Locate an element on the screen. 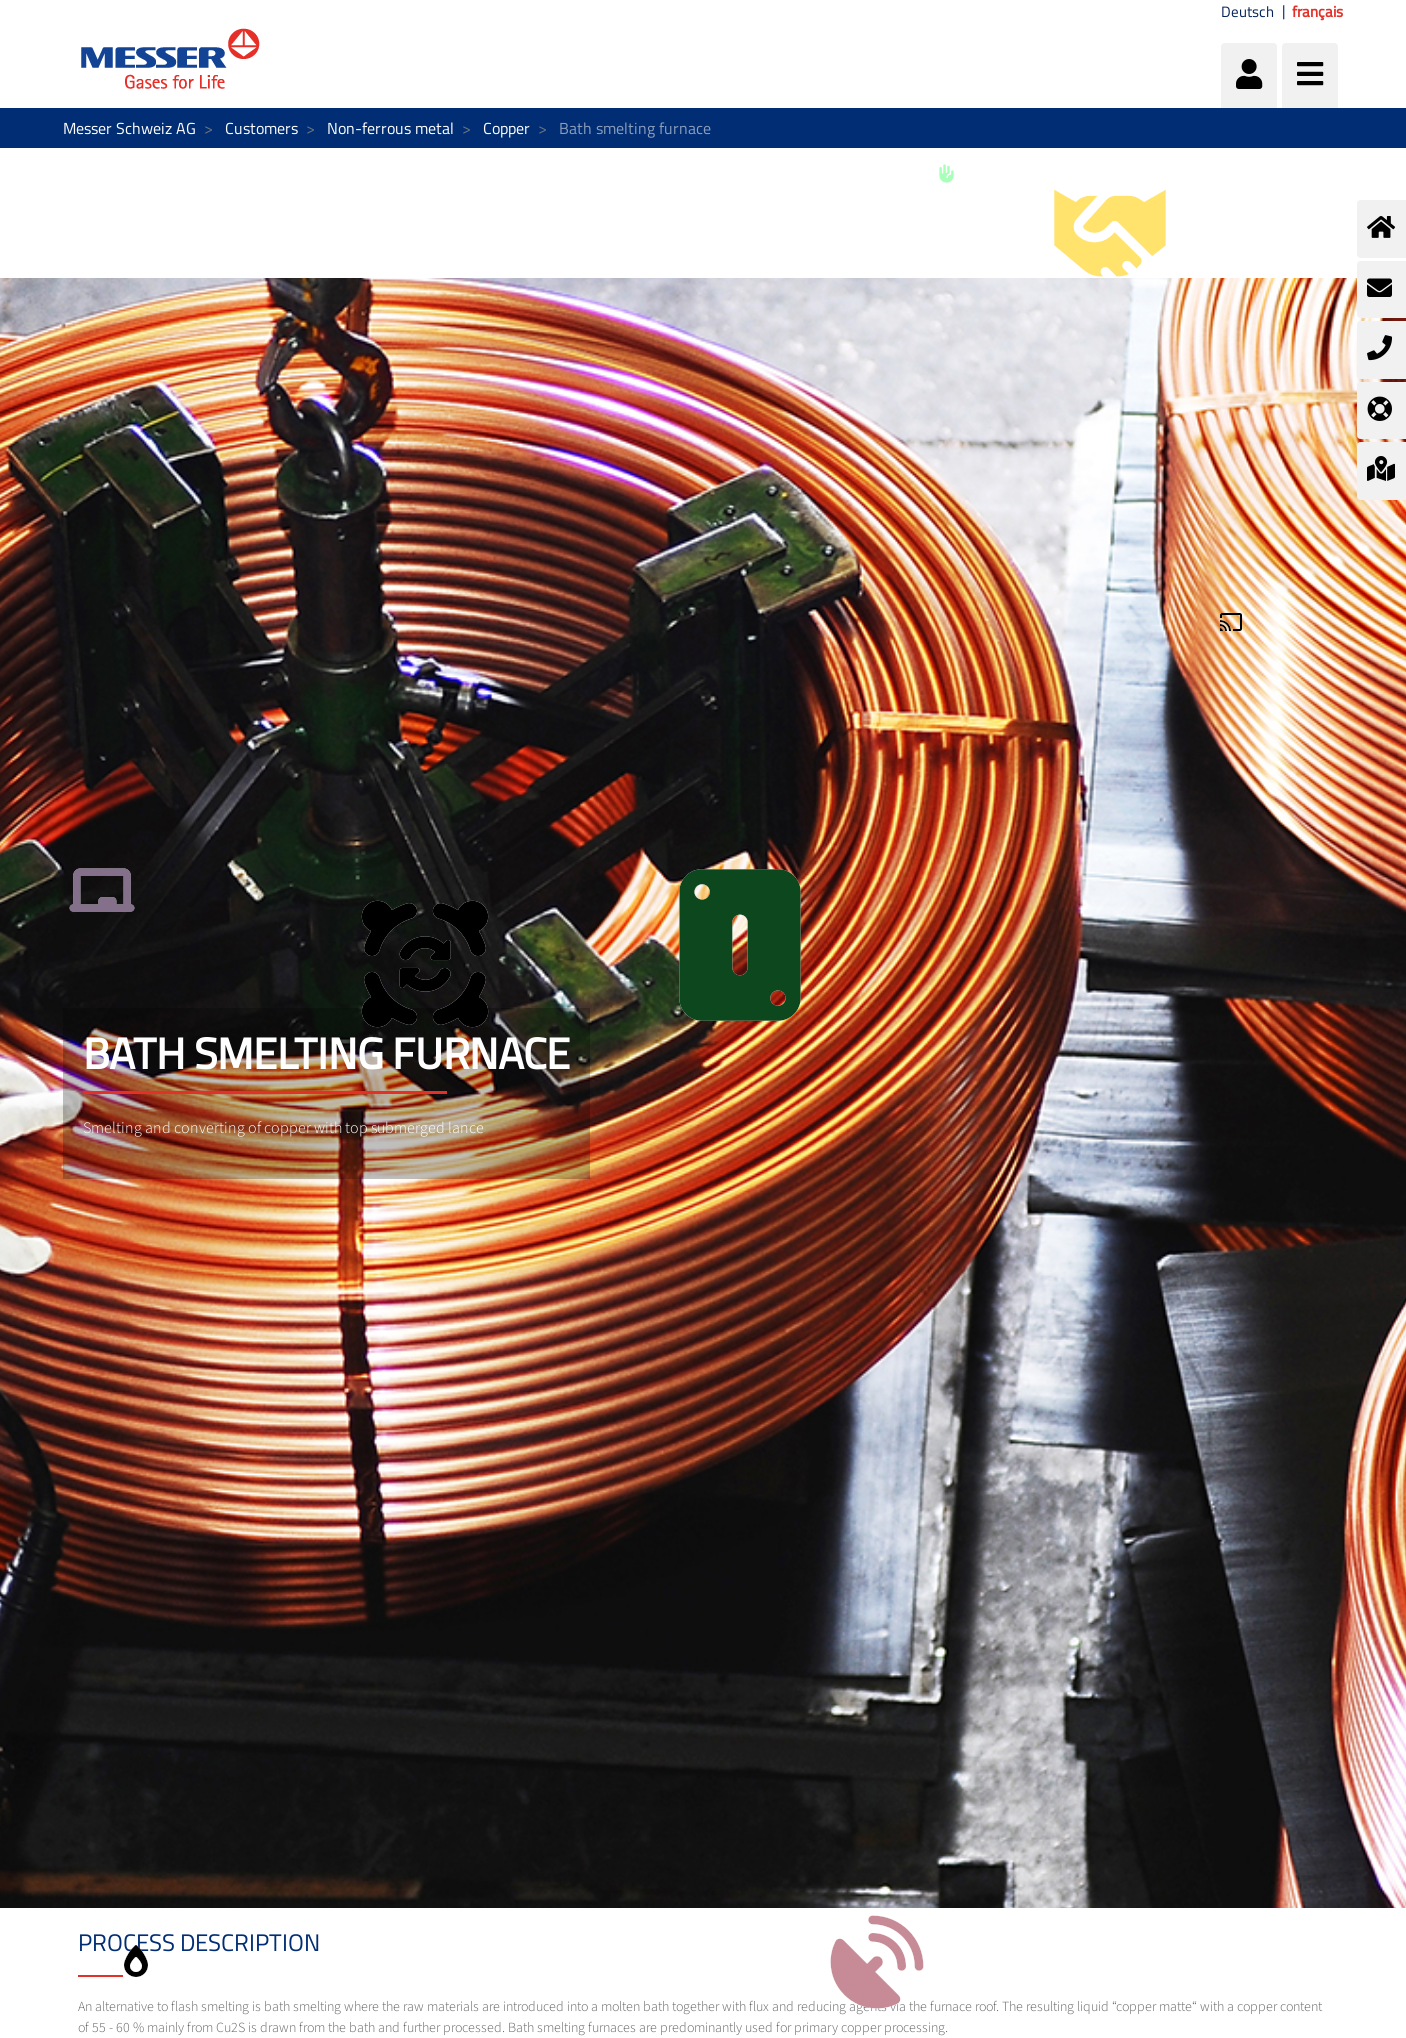  ace of clubs playing card is located at coordinates (740, 945).